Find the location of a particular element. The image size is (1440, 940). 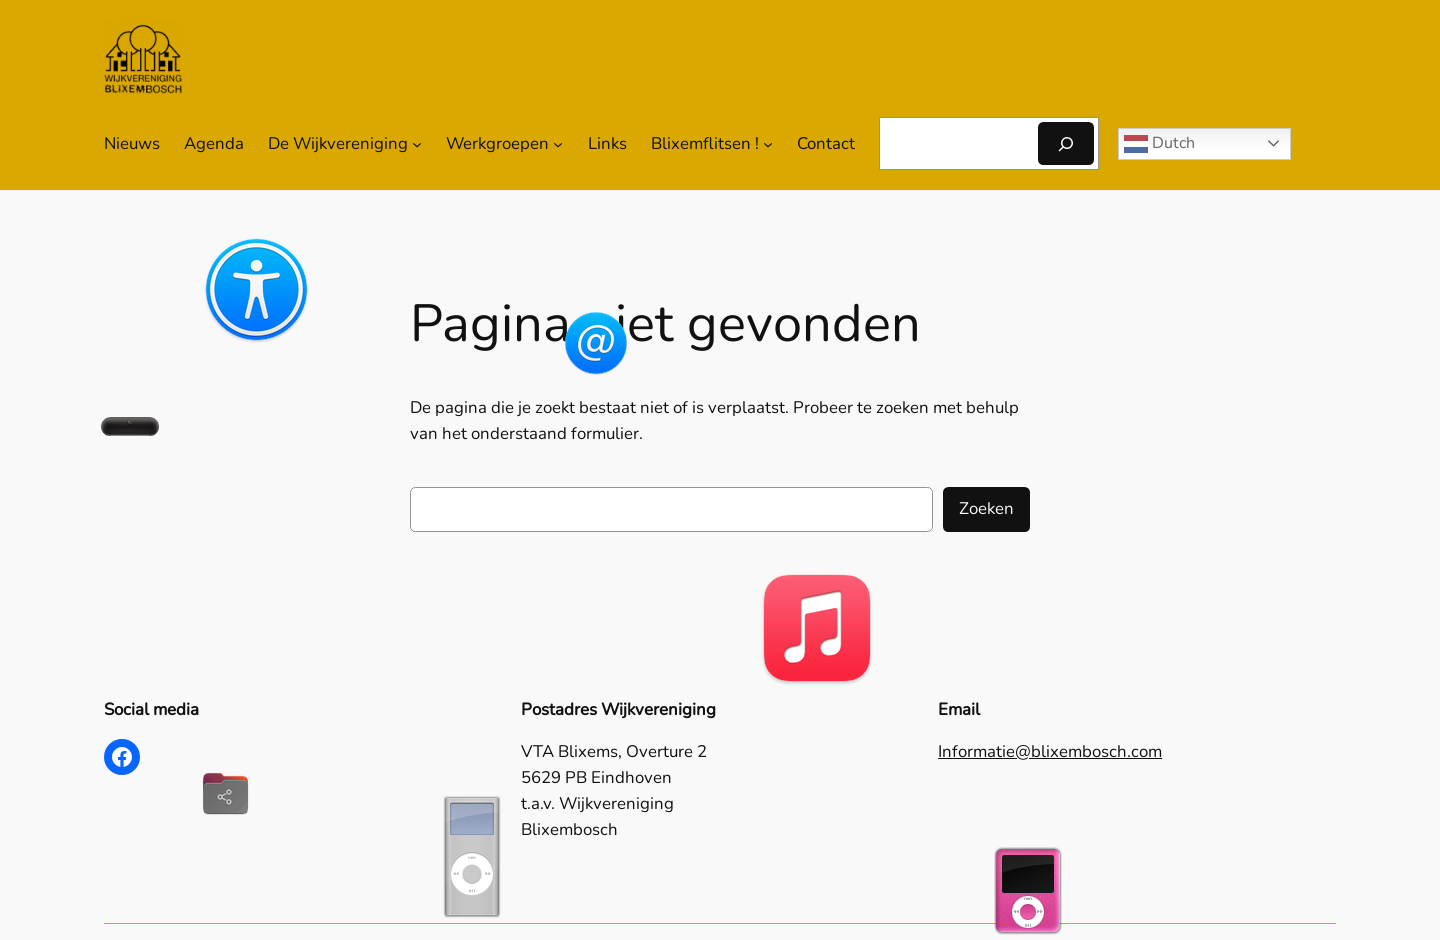

open accessibility settings is located at coordinates (256, 289).